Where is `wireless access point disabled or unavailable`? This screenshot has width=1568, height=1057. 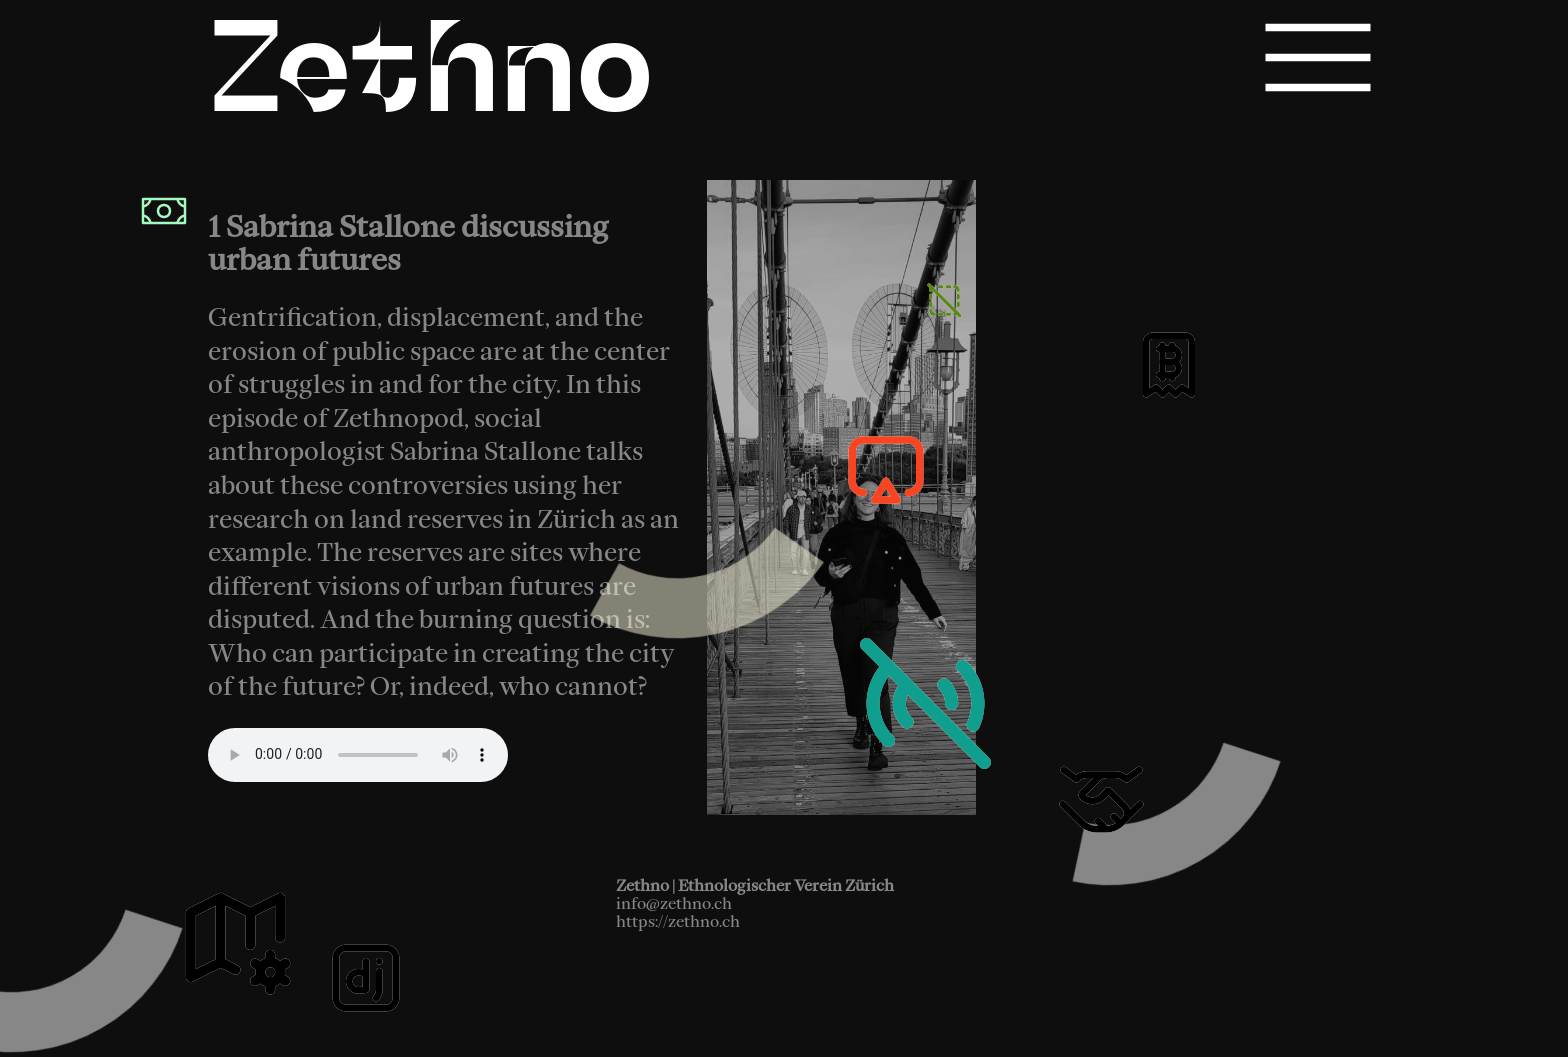
wireless access point disabled or unavailable is located at coordinates (925, 703).